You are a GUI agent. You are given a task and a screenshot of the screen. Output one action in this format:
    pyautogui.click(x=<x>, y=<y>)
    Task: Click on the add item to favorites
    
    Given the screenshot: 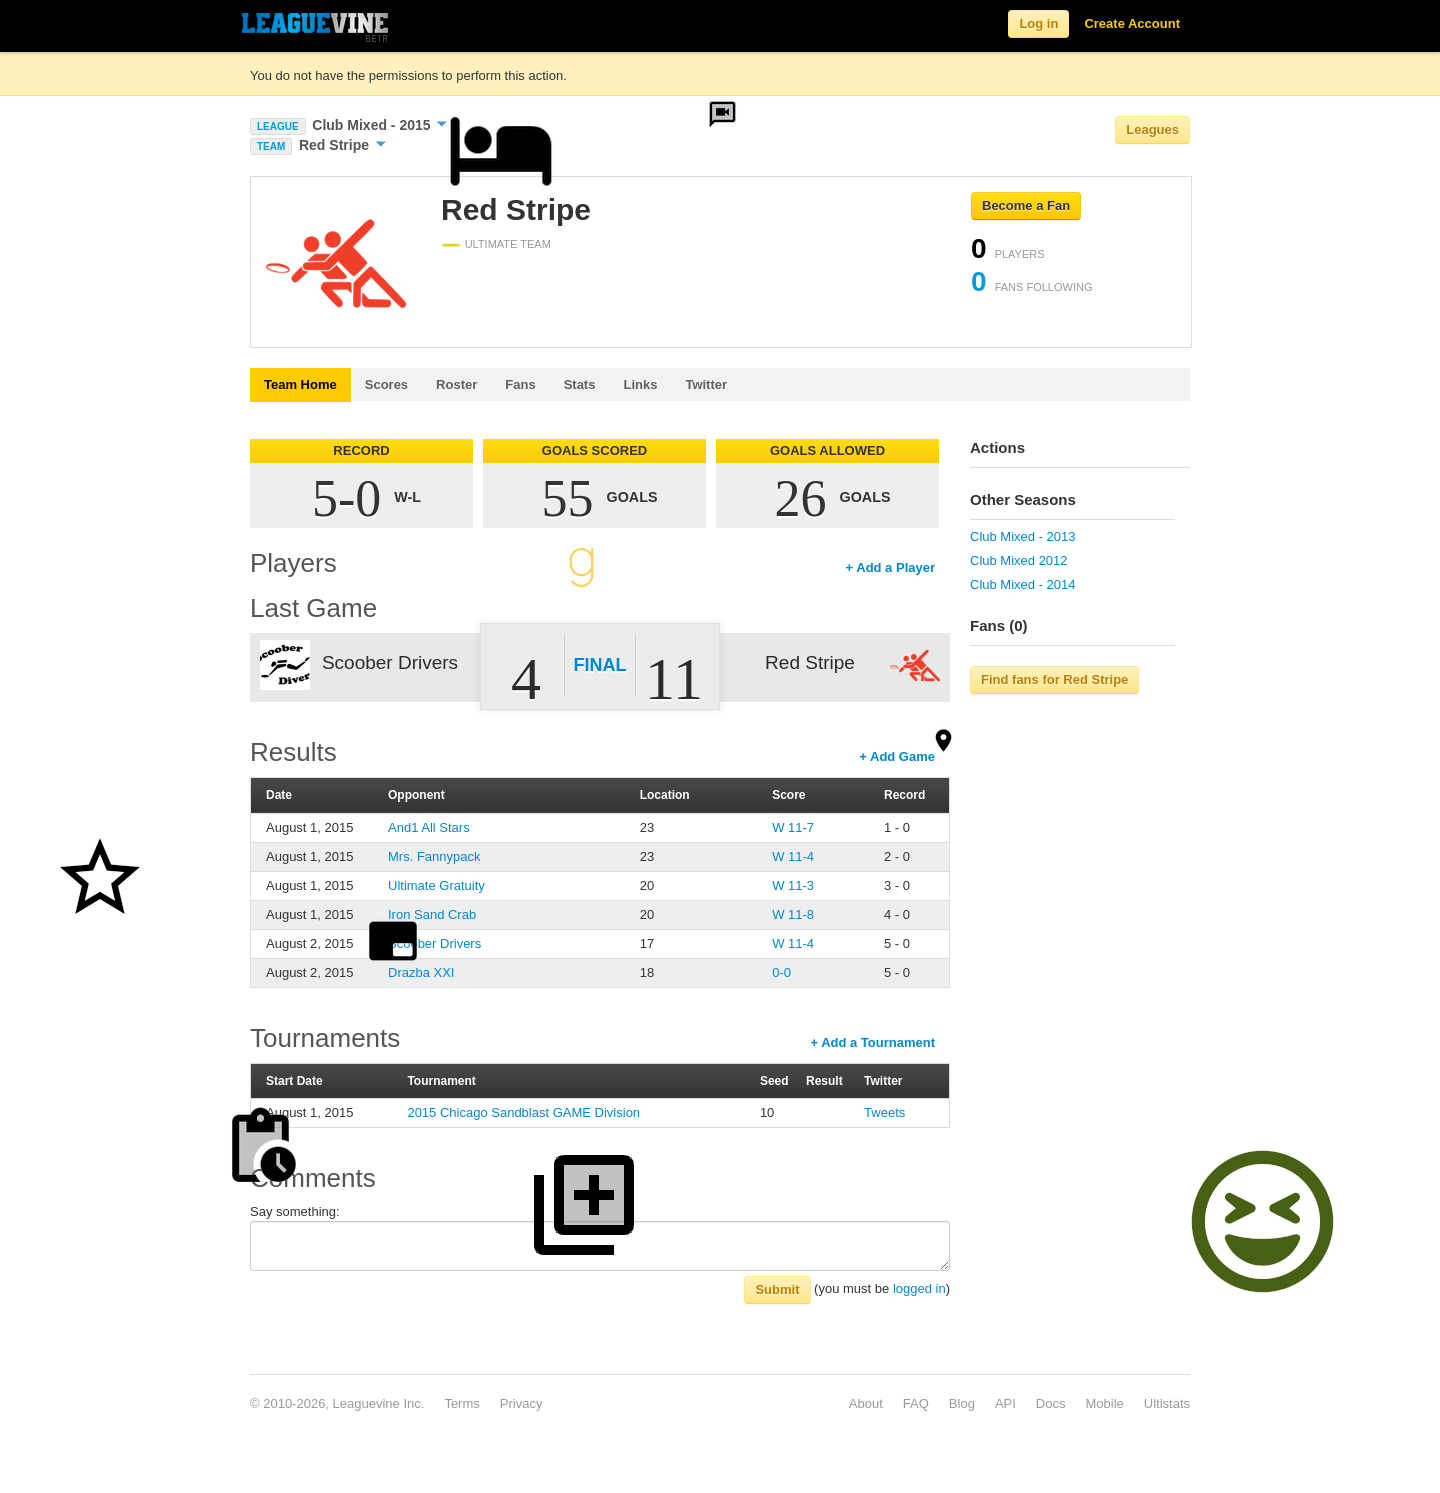 What is the action you would take?
    pyautogui.click(x=100, y=878)
    